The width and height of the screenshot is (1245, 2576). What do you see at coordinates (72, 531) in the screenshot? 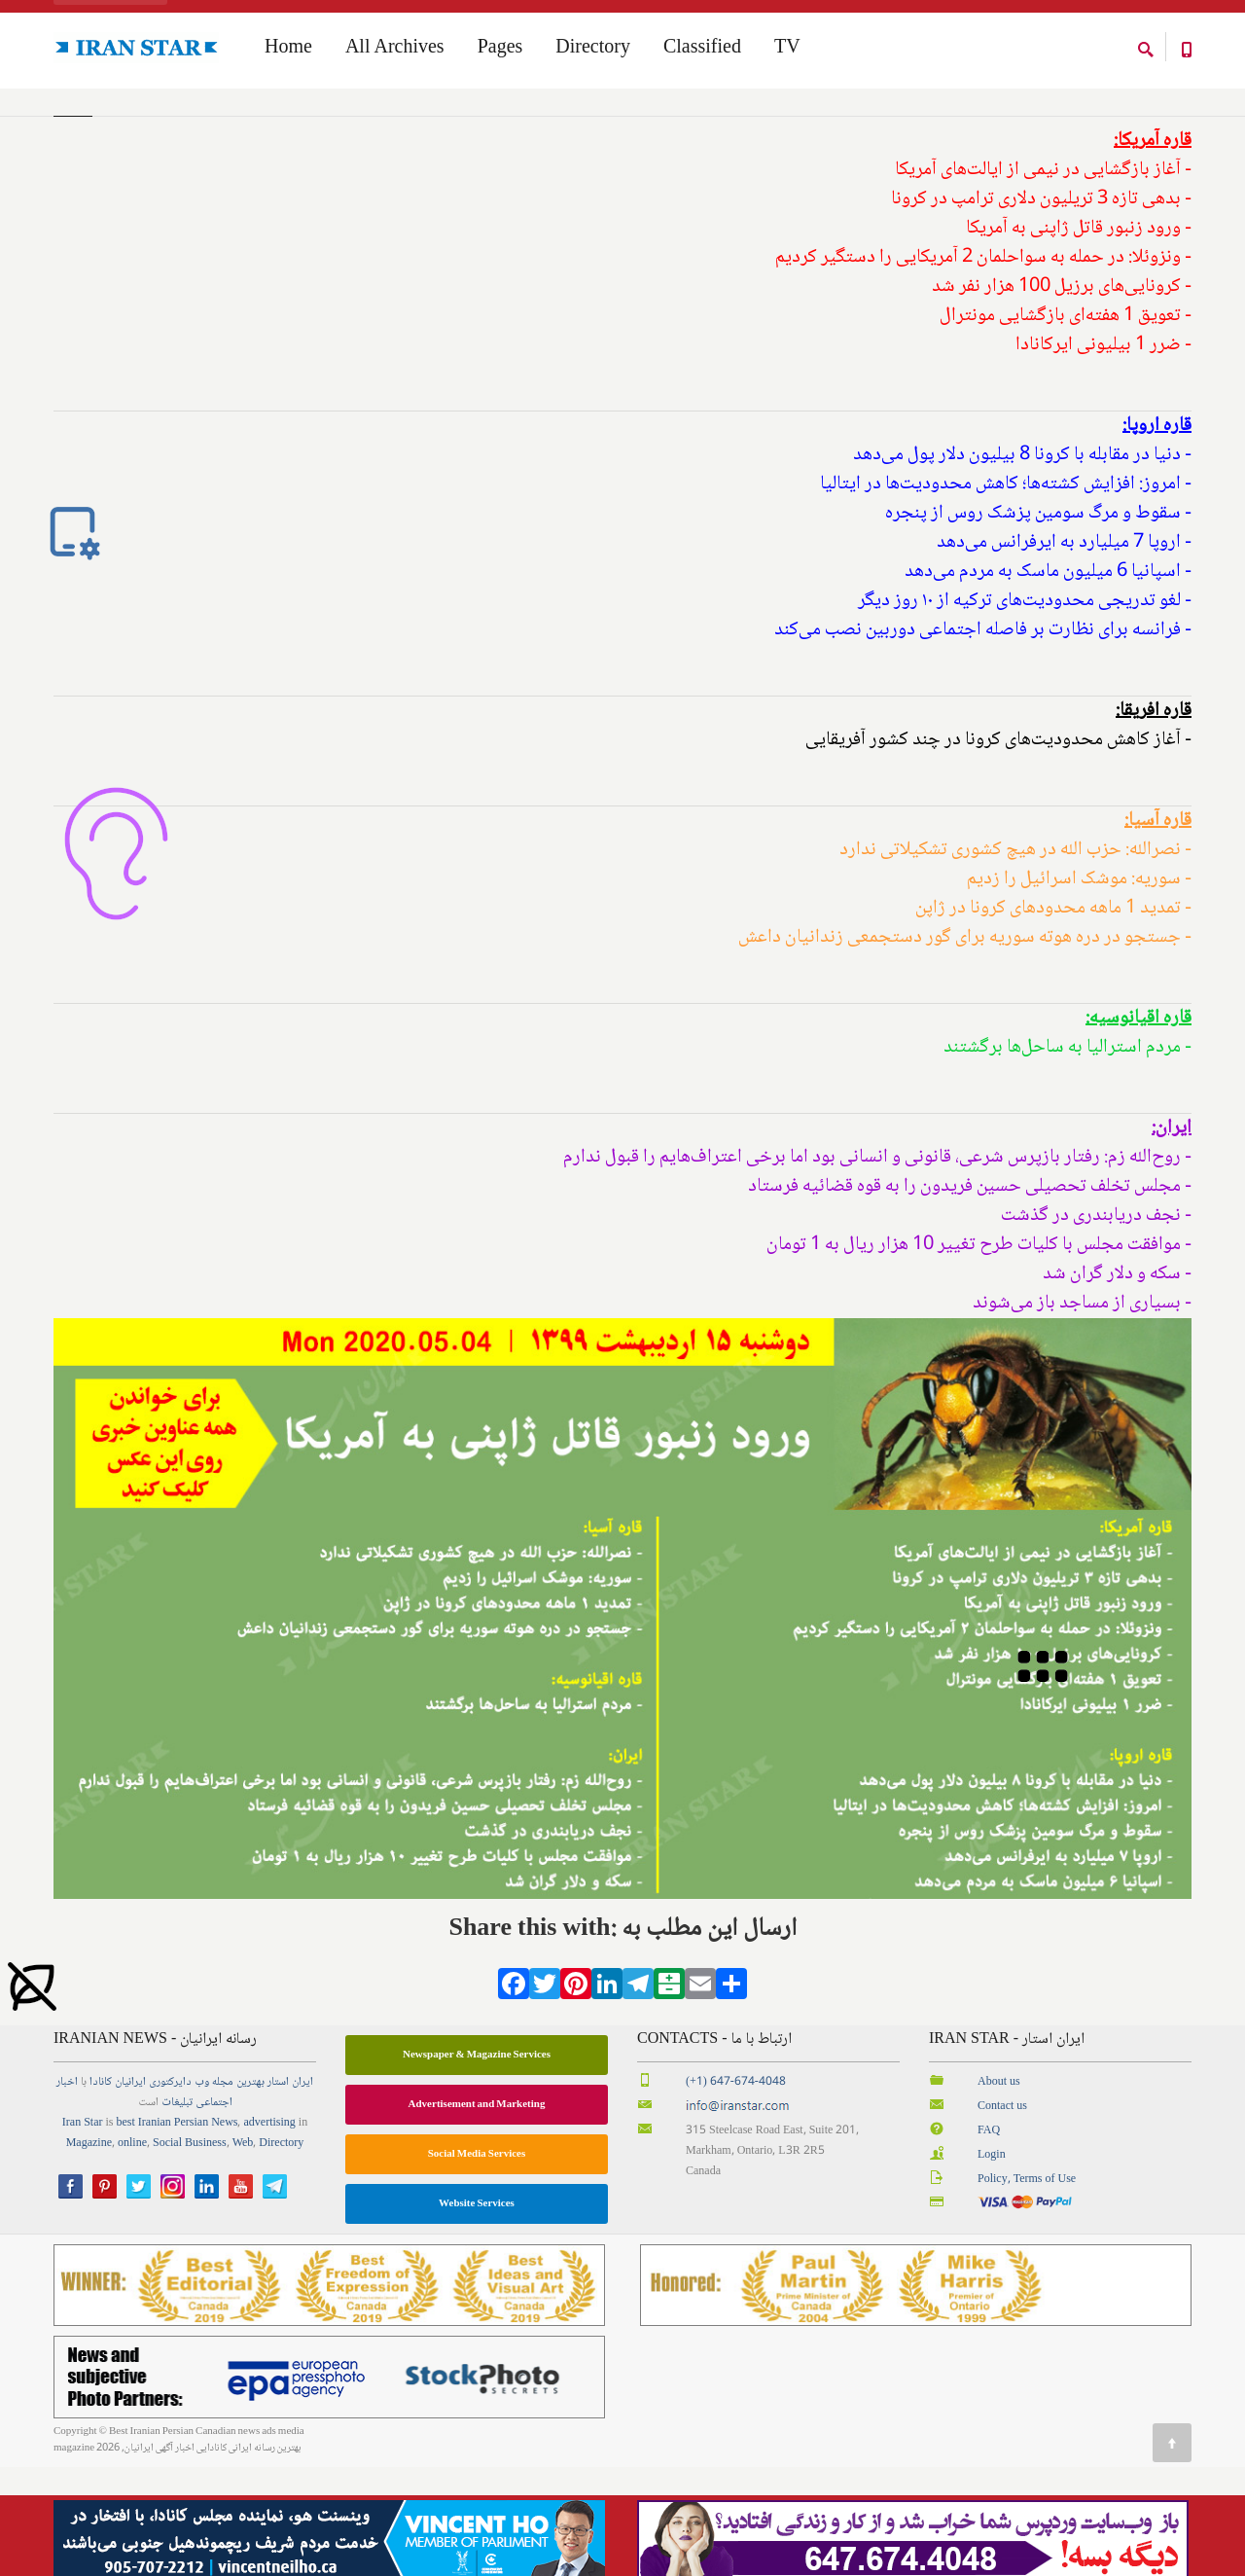
I see `access tablet device settings` at bounding box center [72, 531].